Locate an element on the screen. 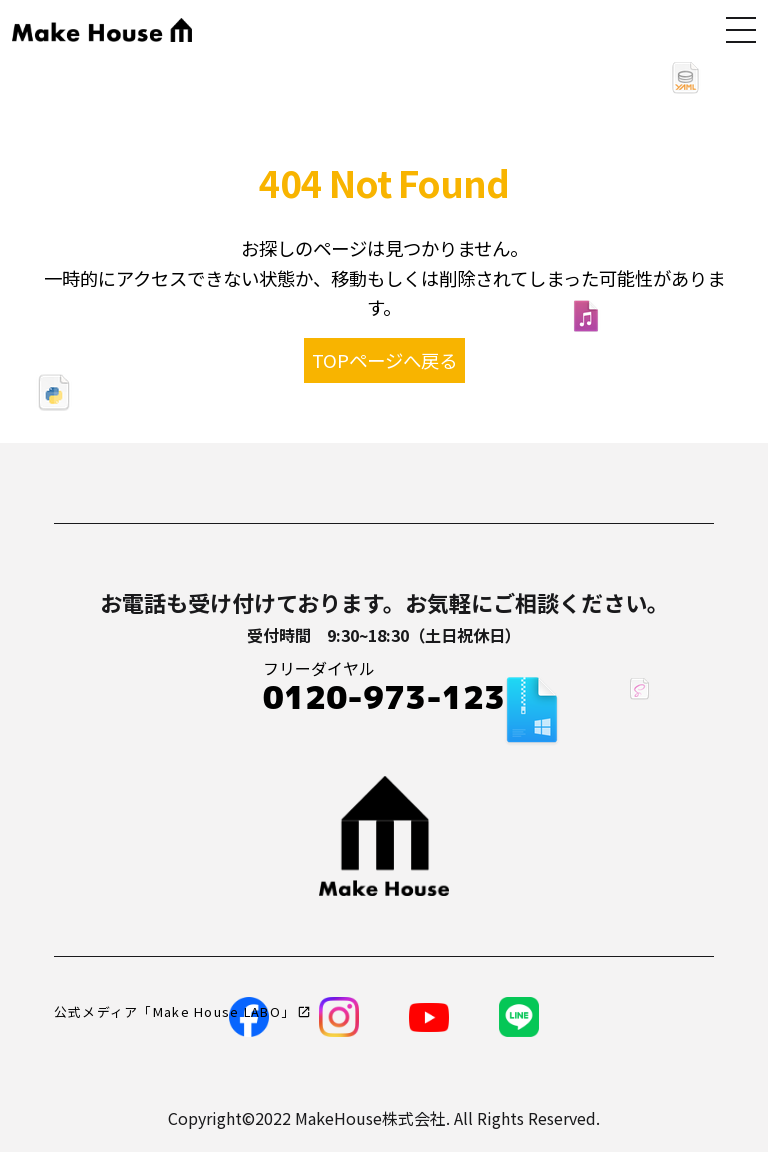 This screenshot has width=768, height=1152. a yaml configuration file is located at coordinates (685, 77).